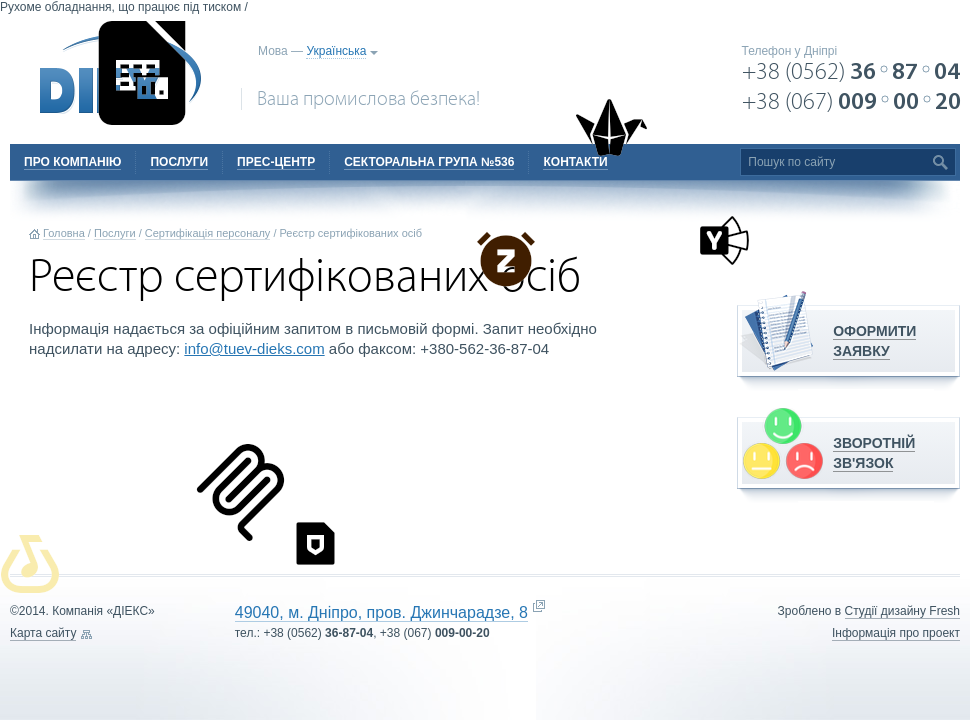 The width and height of the screenshot is (970, 720). What do you see at coordinates (315, 543) in the screenshot?
I see `access protected or secure files` at bounding box center [315, 543].